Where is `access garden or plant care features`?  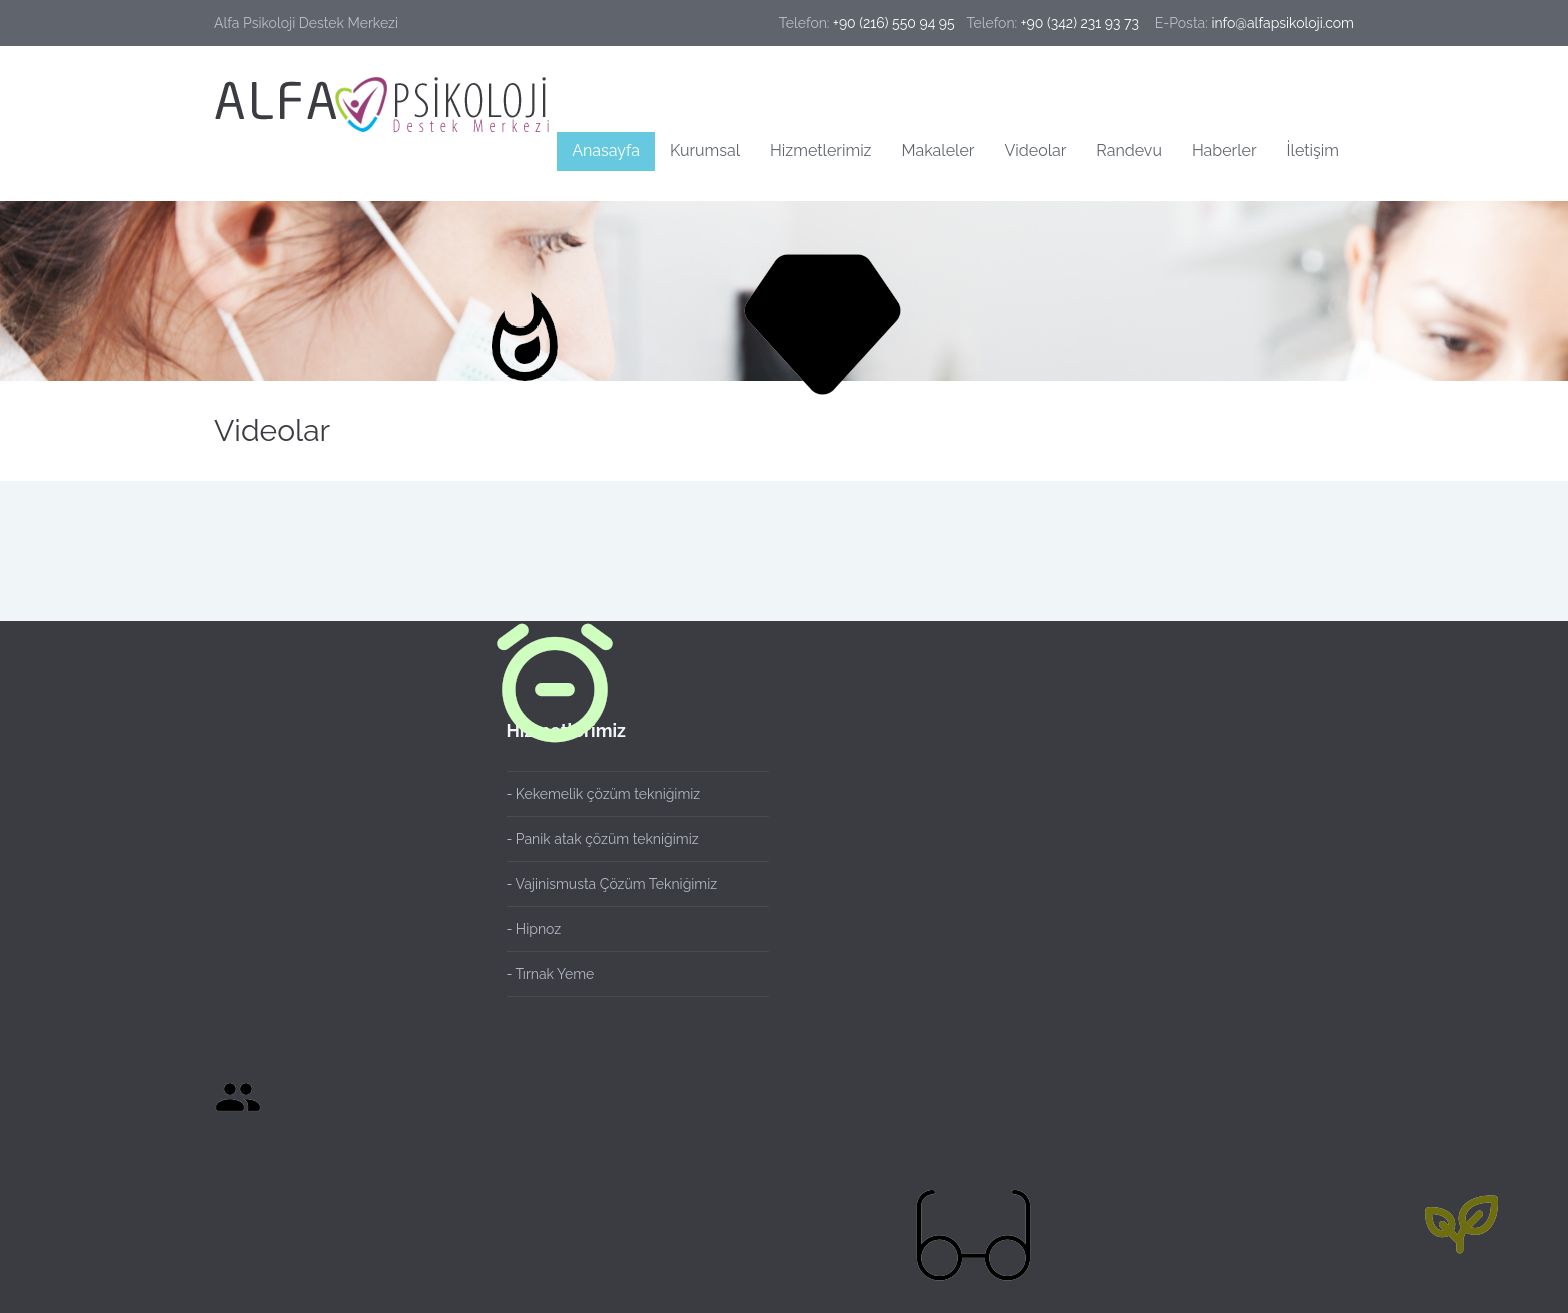 access garden or plant care features is located at coordinates (1461, 1221).